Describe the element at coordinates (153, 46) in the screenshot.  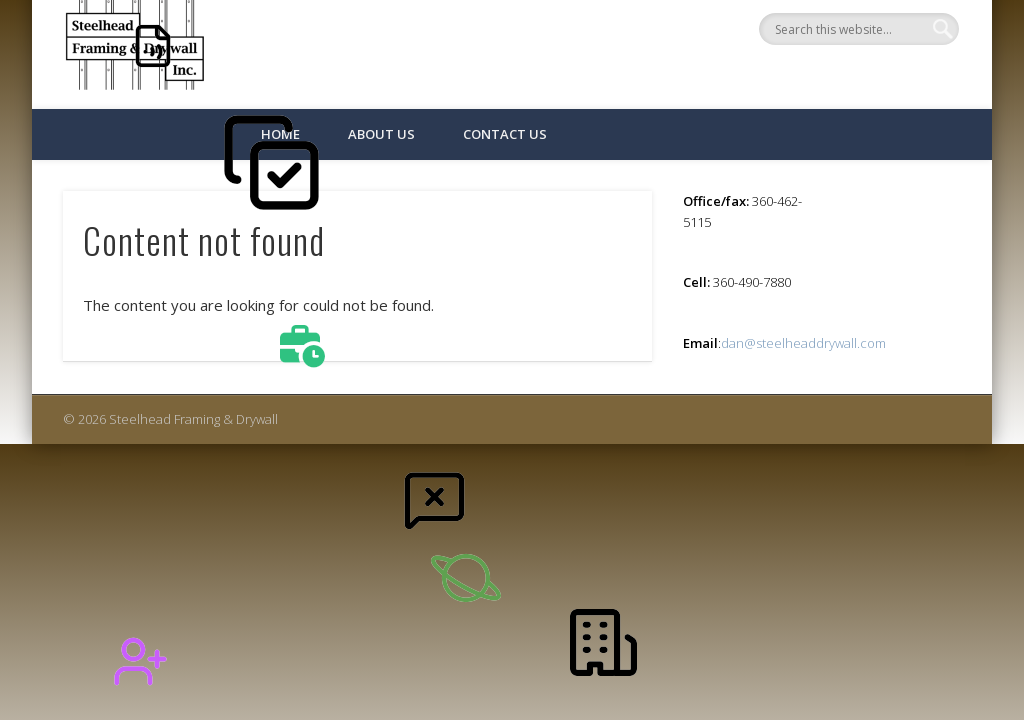
I see `open audio file` at that location.